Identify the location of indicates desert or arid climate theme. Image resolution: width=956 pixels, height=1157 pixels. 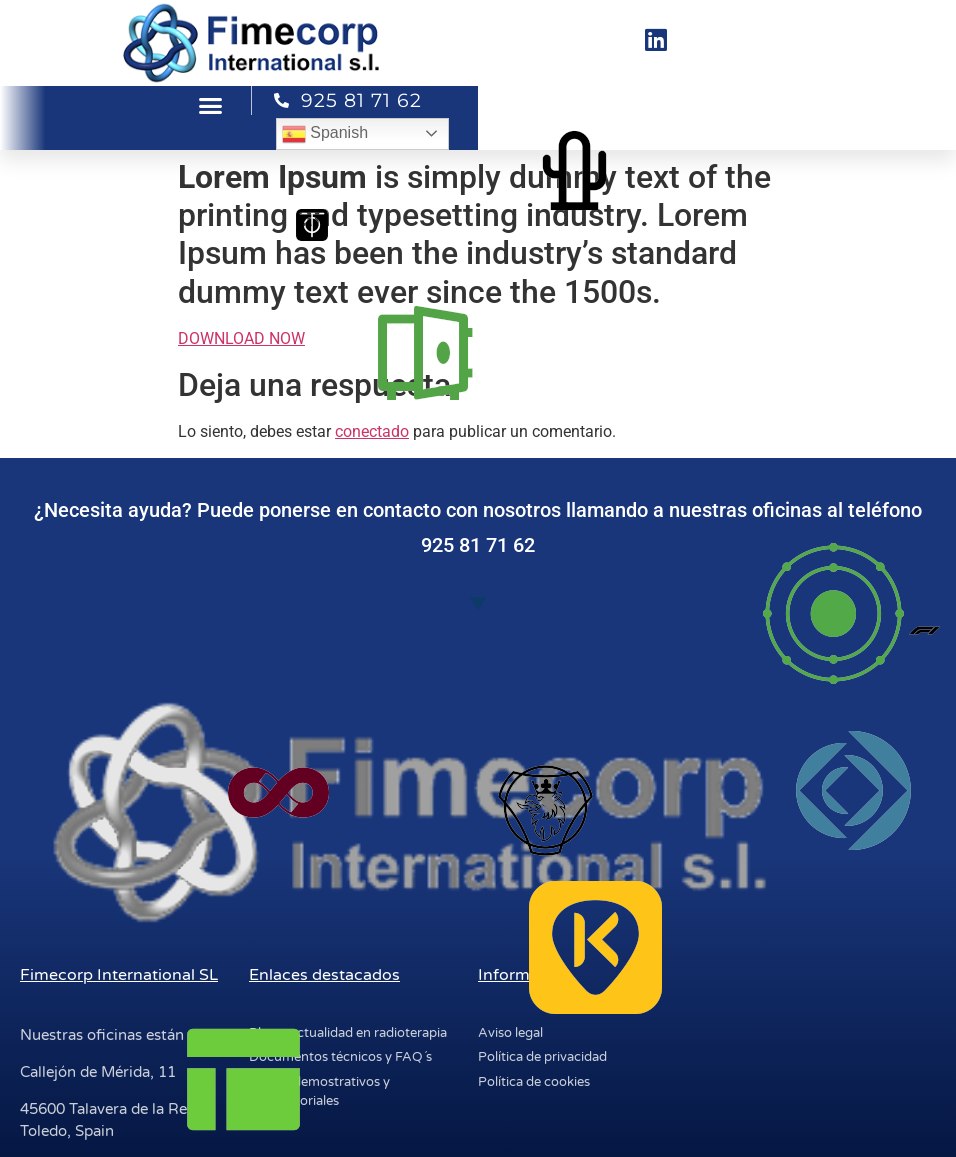
(574, 170).